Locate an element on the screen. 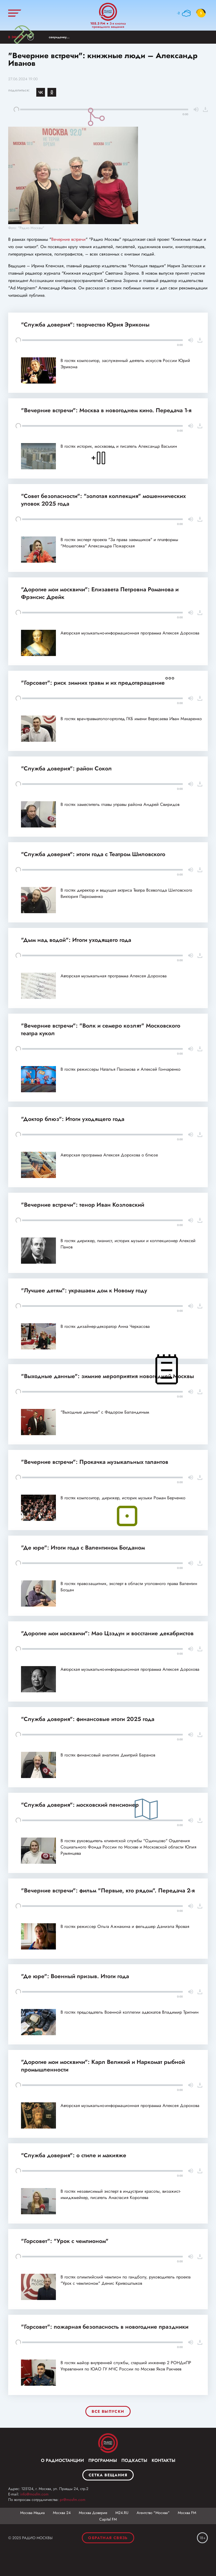 This screenshot has height=2576, width=216. view map or navigation is located at coordinates (146, 1809).